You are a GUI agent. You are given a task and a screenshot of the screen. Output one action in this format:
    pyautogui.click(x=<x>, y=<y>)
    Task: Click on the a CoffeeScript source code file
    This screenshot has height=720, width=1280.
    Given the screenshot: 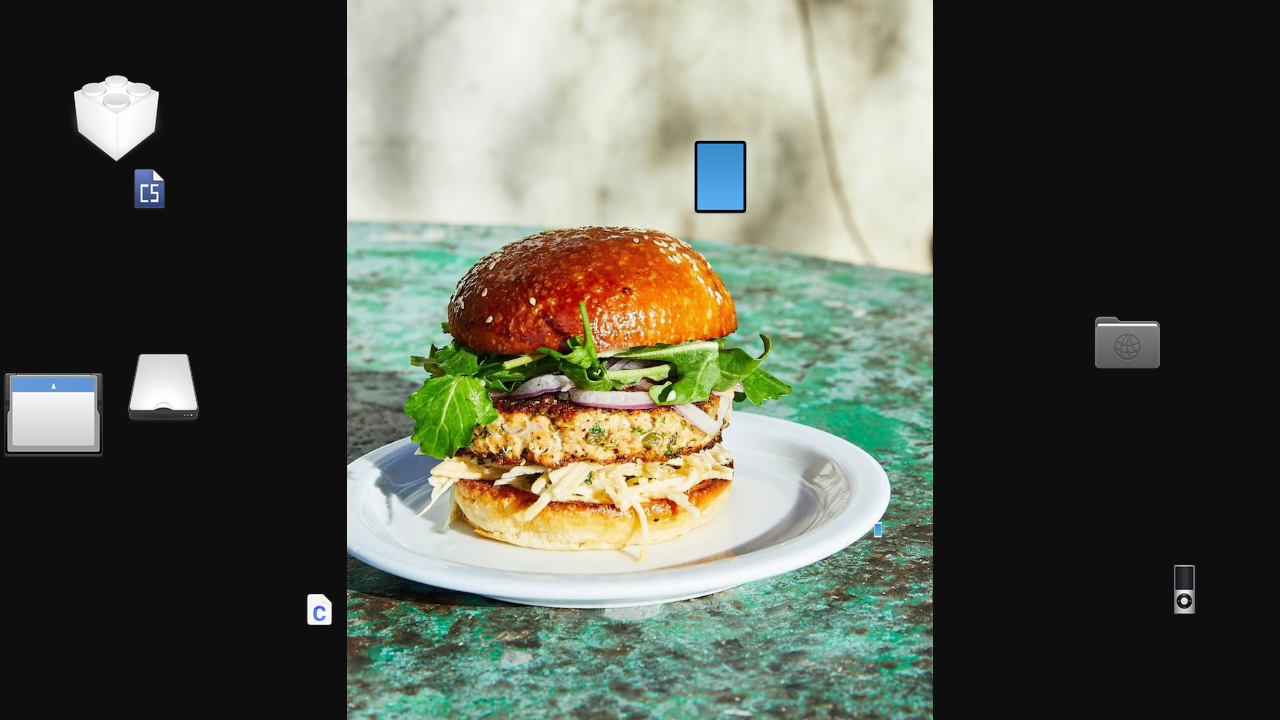 What is the action you would take?
    pyautogui.click(x=149, y=189)
    